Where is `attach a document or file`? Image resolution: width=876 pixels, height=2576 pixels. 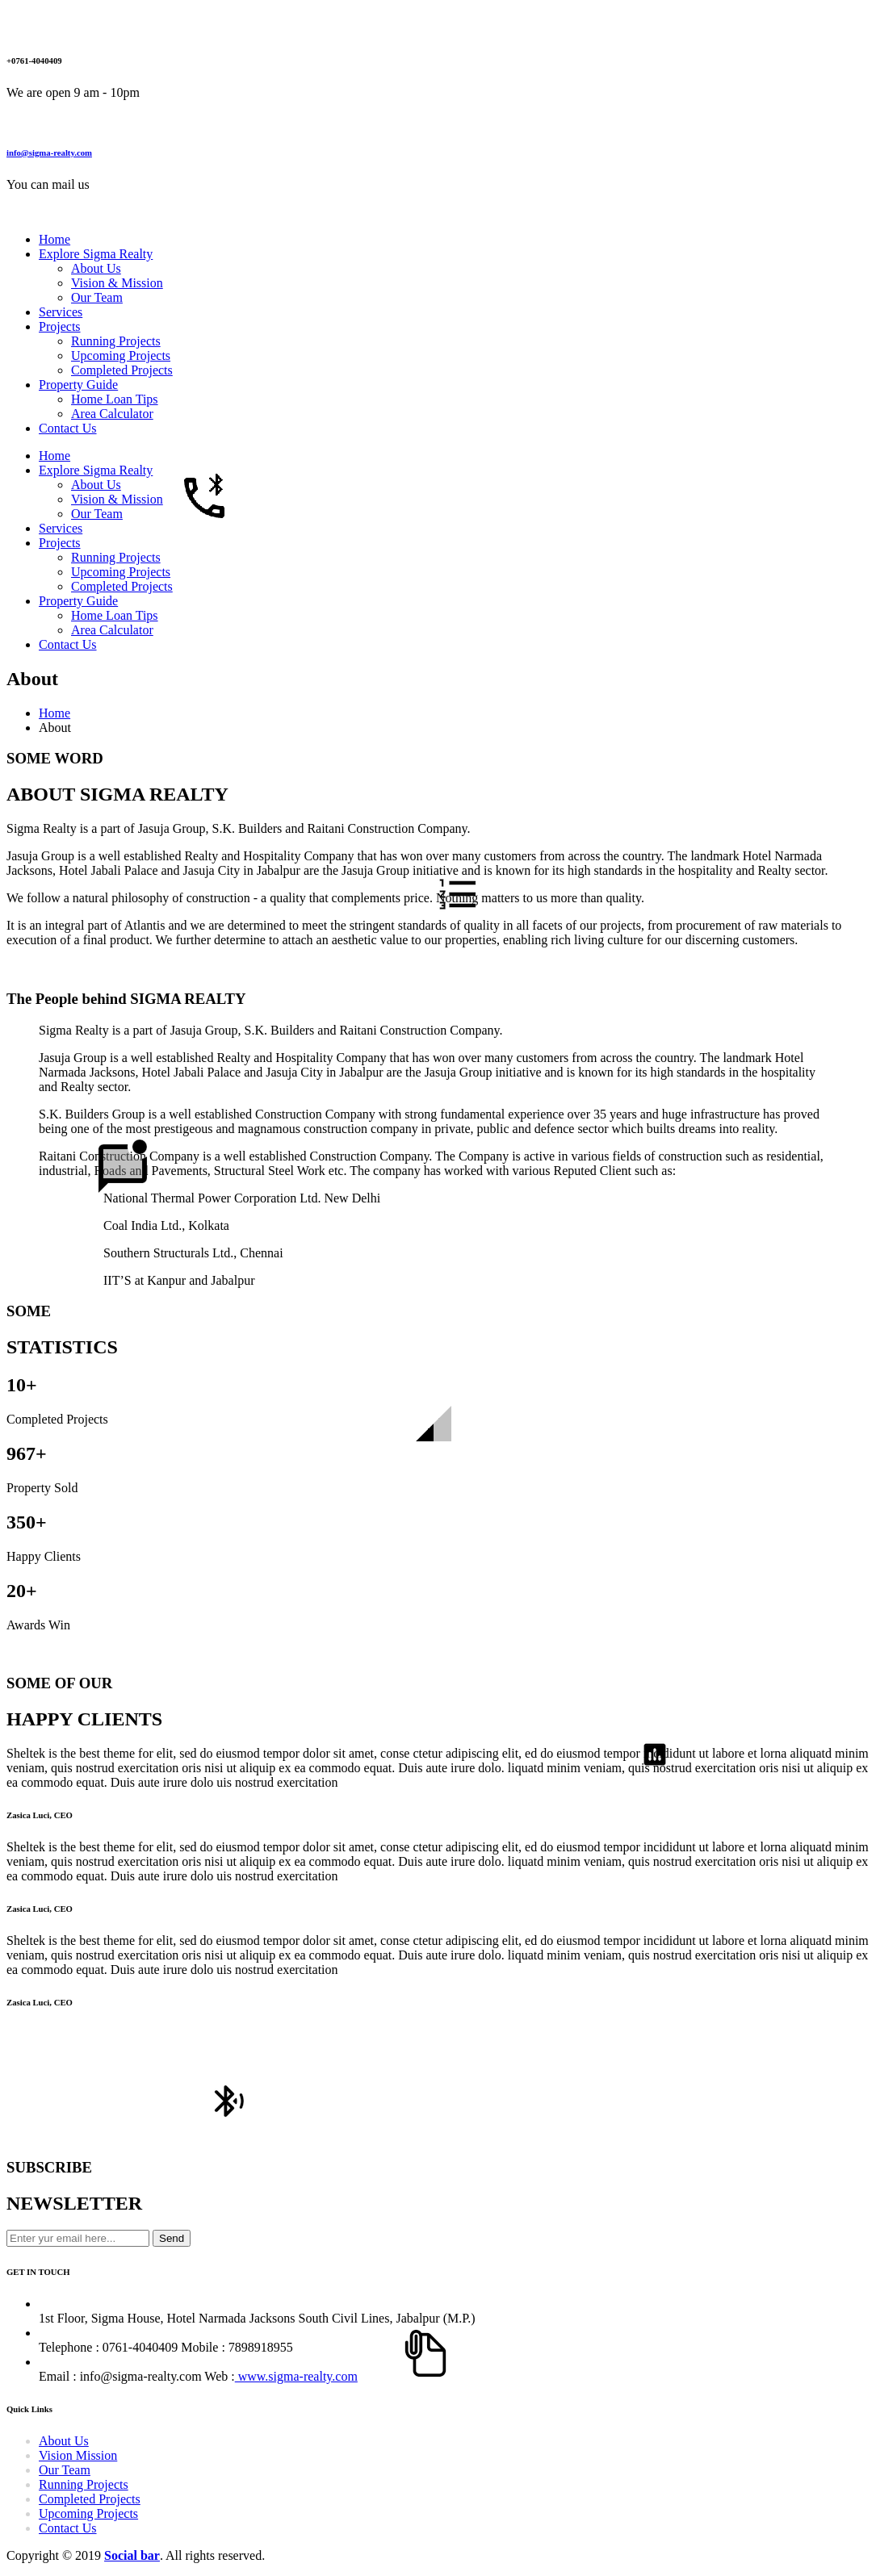
attach a document or file is located at coordinates (425, 2353).